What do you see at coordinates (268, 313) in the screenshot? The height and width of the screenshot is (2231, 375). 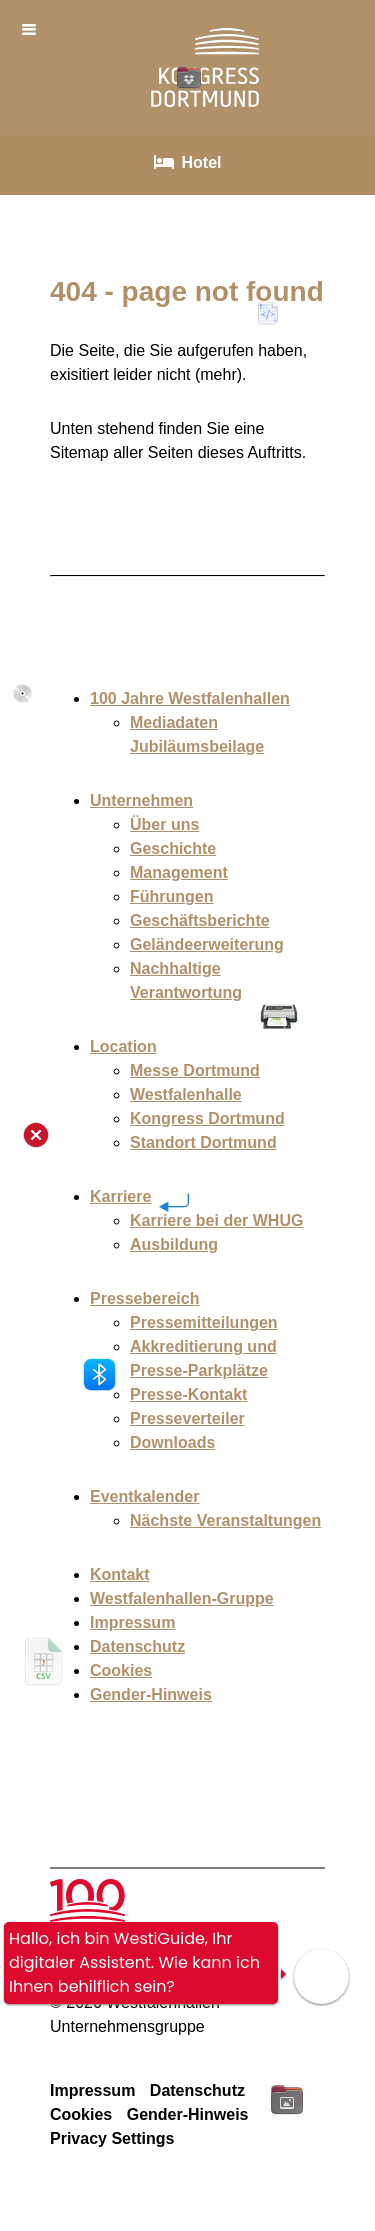 I see `an html template file` at bounding box center [268, 313].